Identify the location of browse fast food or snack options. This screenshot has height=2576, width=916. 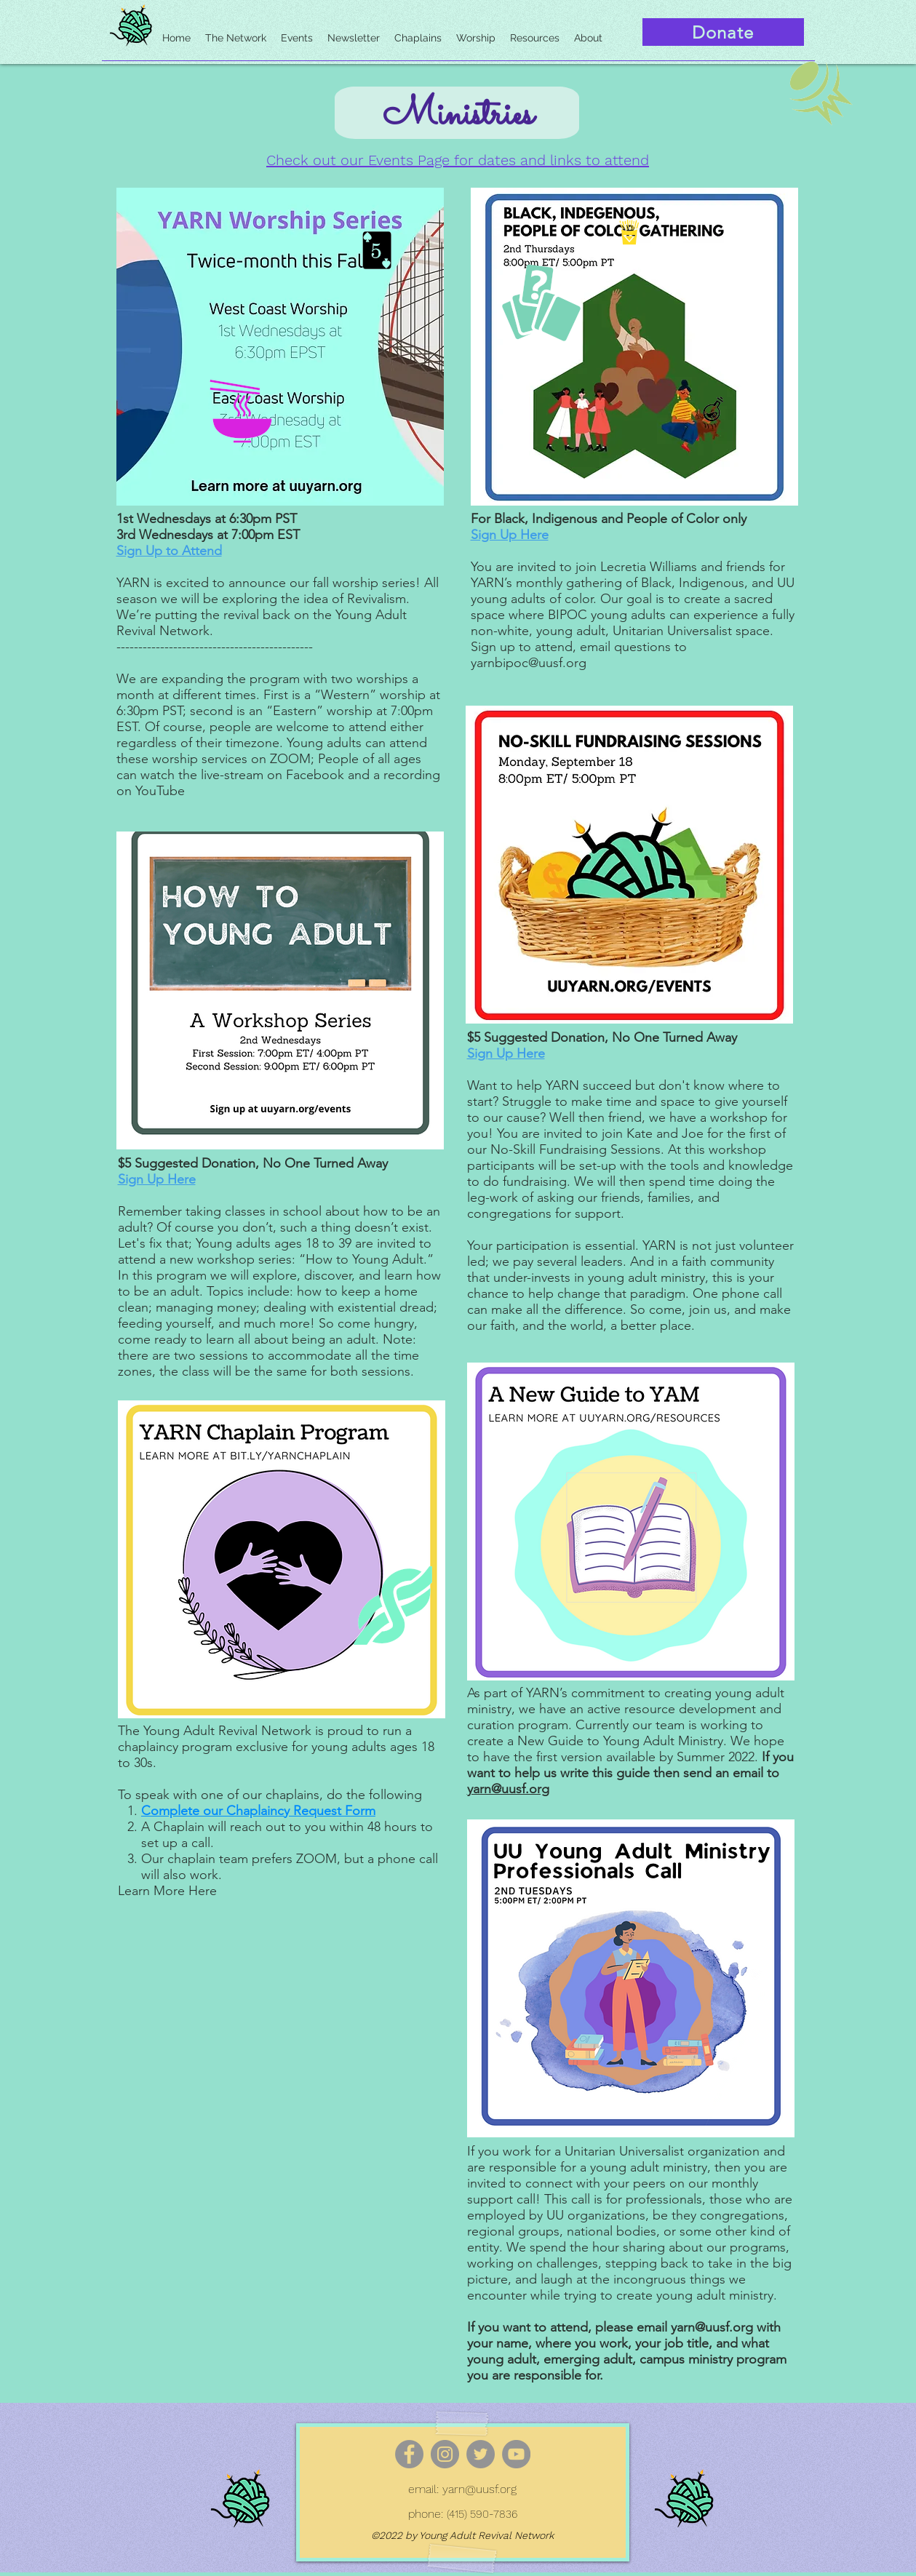
(629, 232).